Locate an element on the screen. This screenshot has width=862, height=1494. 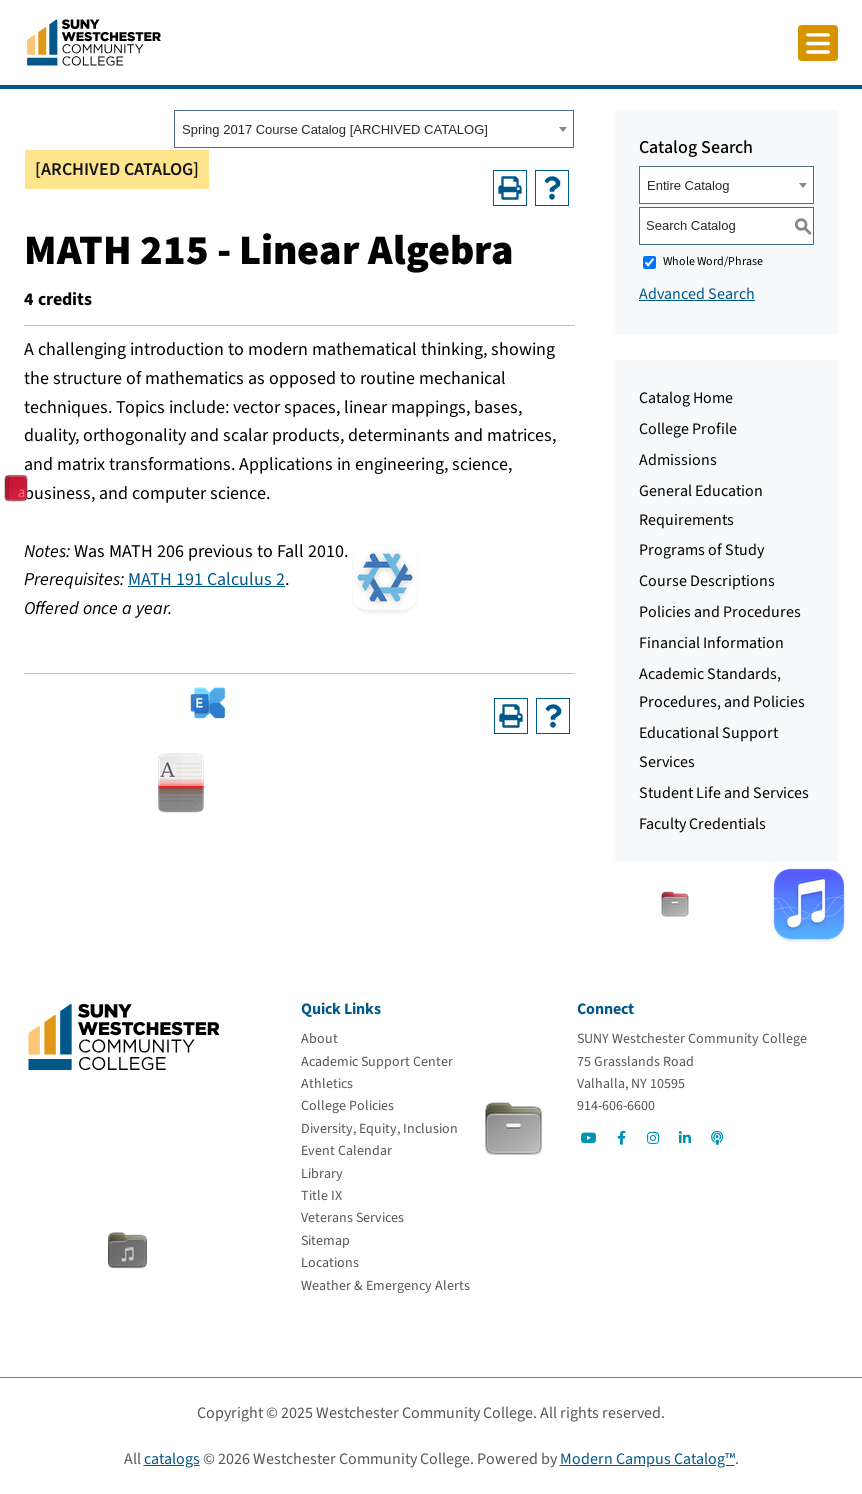
open Microsoft Exchange app is located at coordinates (208, 703).